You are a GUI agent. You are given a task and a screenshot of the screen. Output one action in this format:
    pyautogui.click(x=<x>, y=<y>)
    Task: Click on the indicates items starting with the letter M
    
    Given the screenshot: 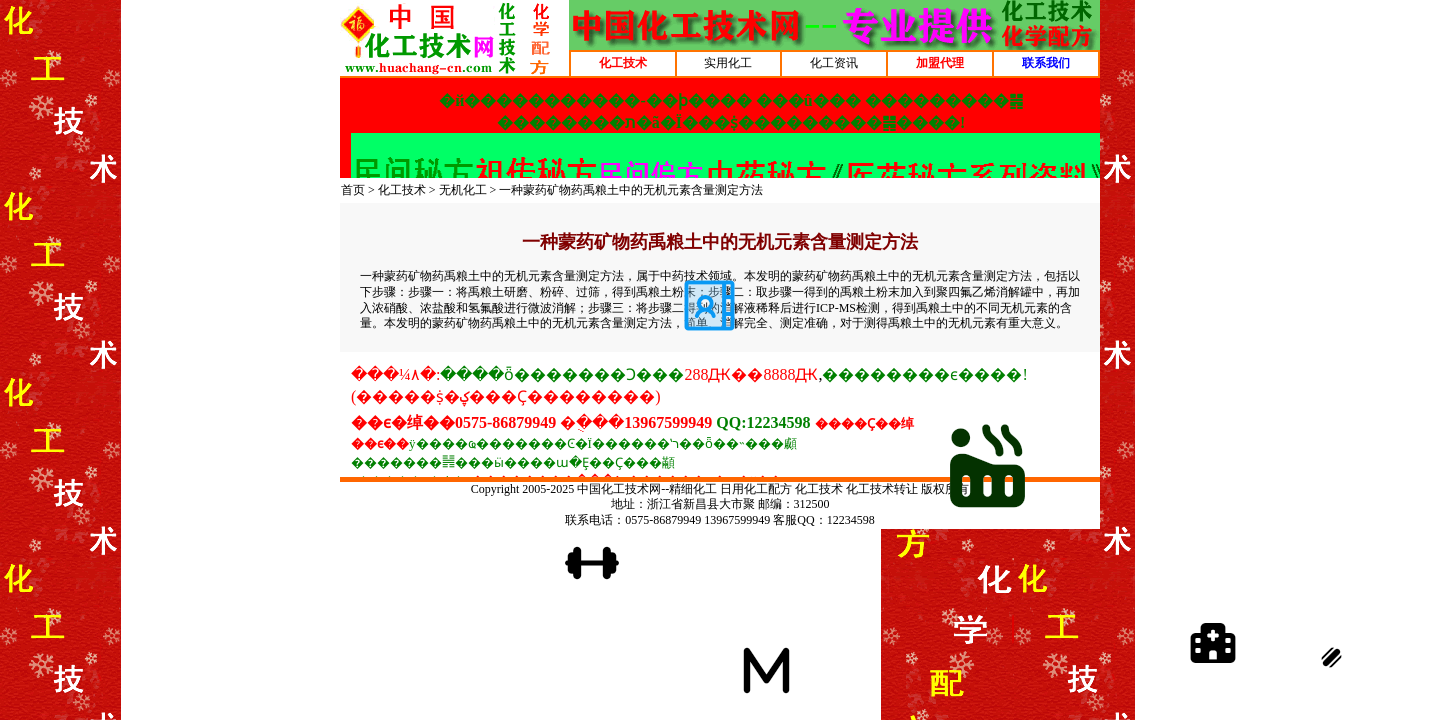 What is the action you would take?
    pyautogui.click(x=766, y=670)
    